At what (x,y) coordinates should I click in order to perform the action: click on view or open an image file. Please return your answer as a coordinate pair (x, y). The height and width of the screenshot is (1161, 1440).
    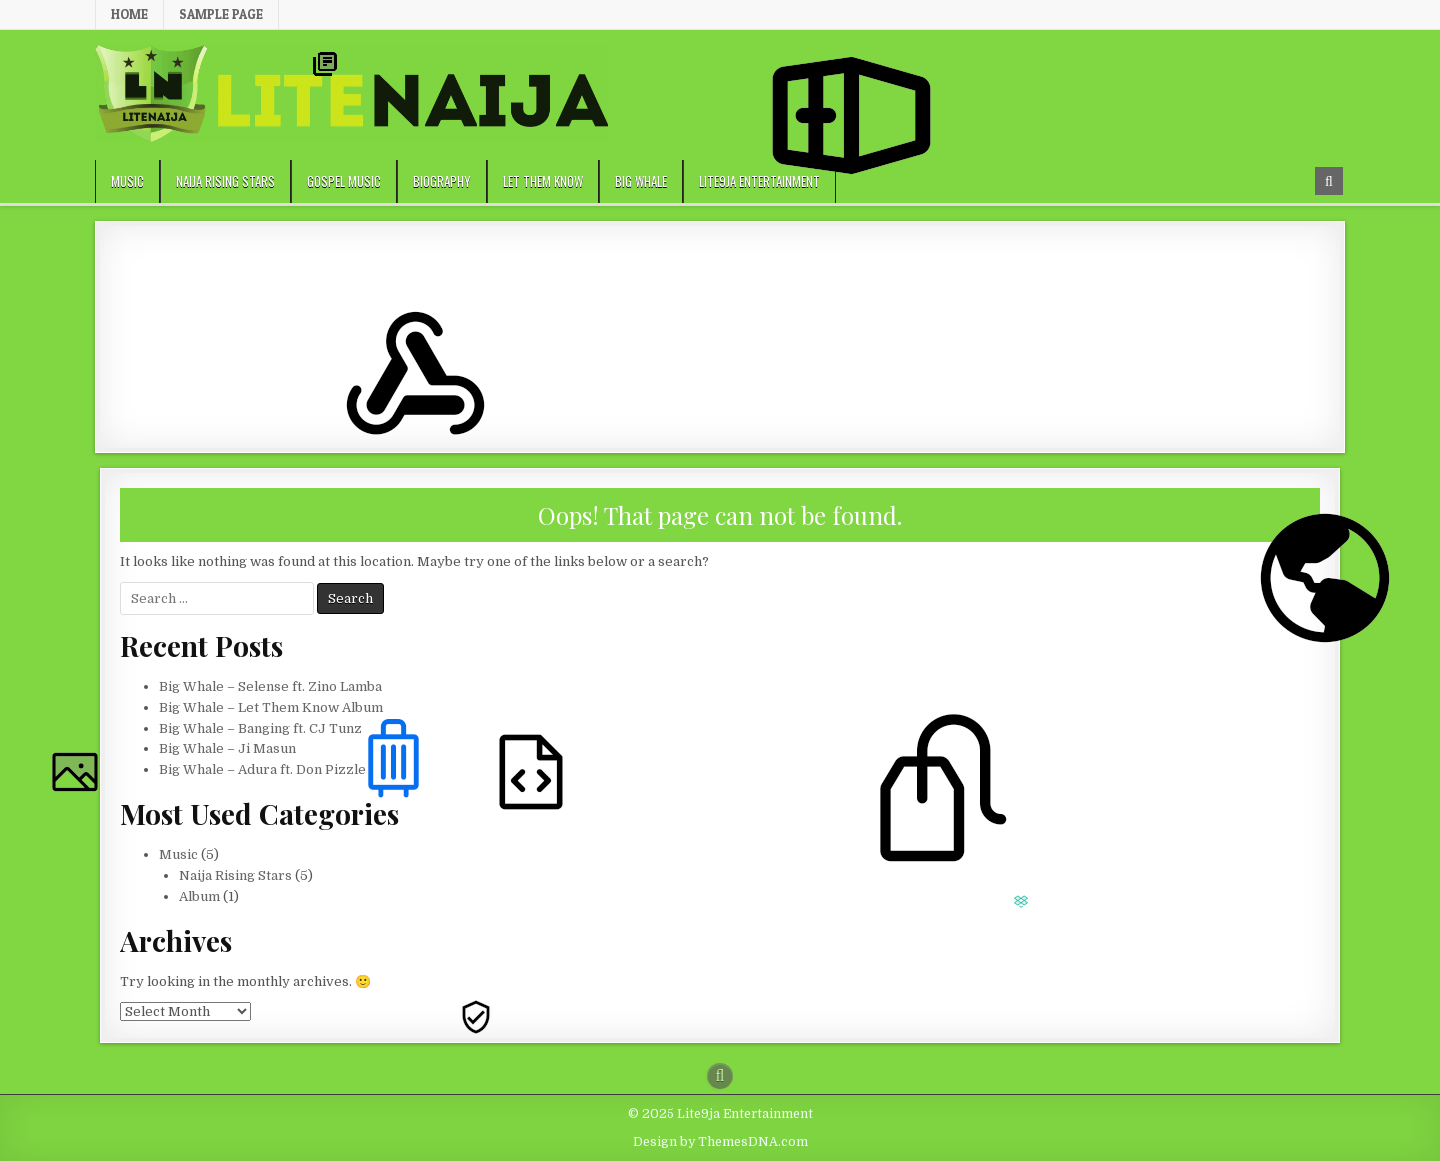
    Looking at the image, I should click on (75, 772).